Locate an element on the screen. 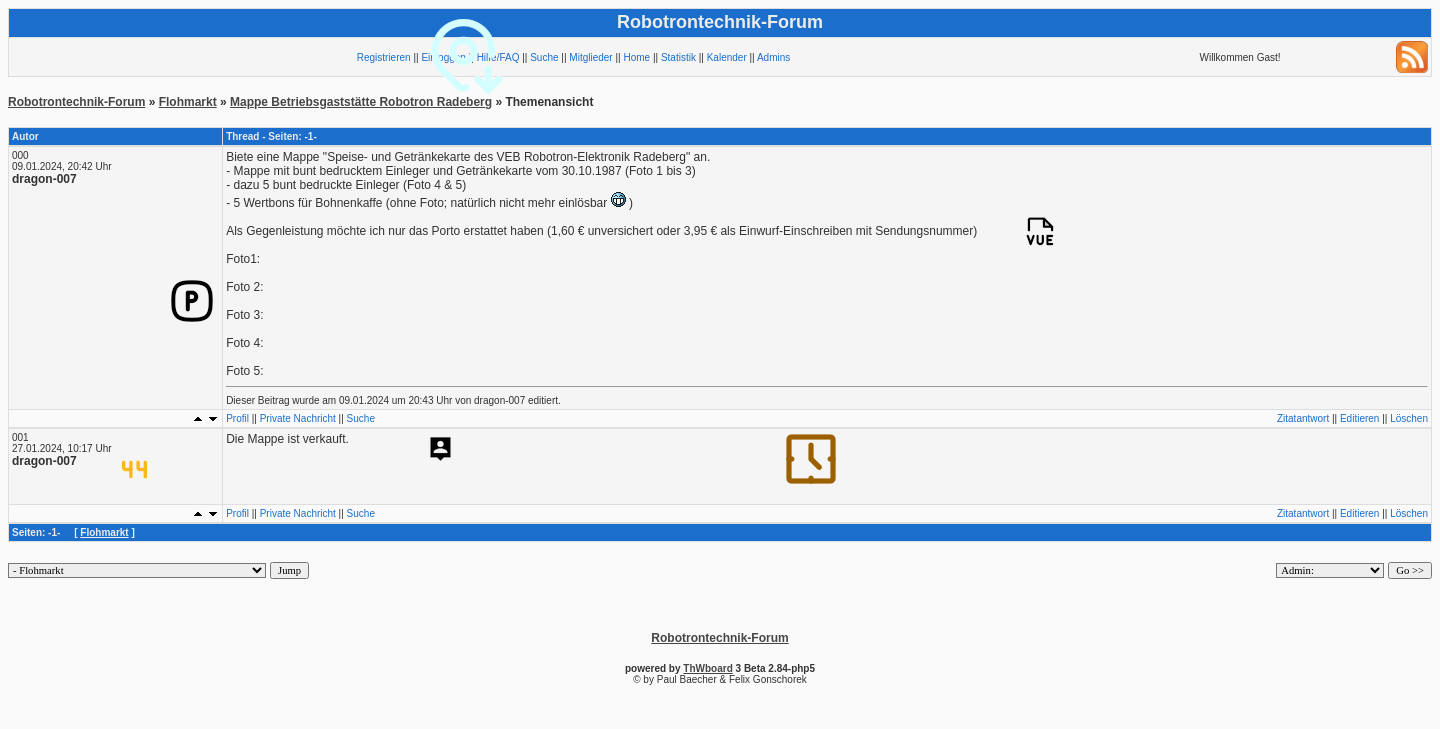  indicates item number 44 in a list or sequence is located at coordinates (134, 469).